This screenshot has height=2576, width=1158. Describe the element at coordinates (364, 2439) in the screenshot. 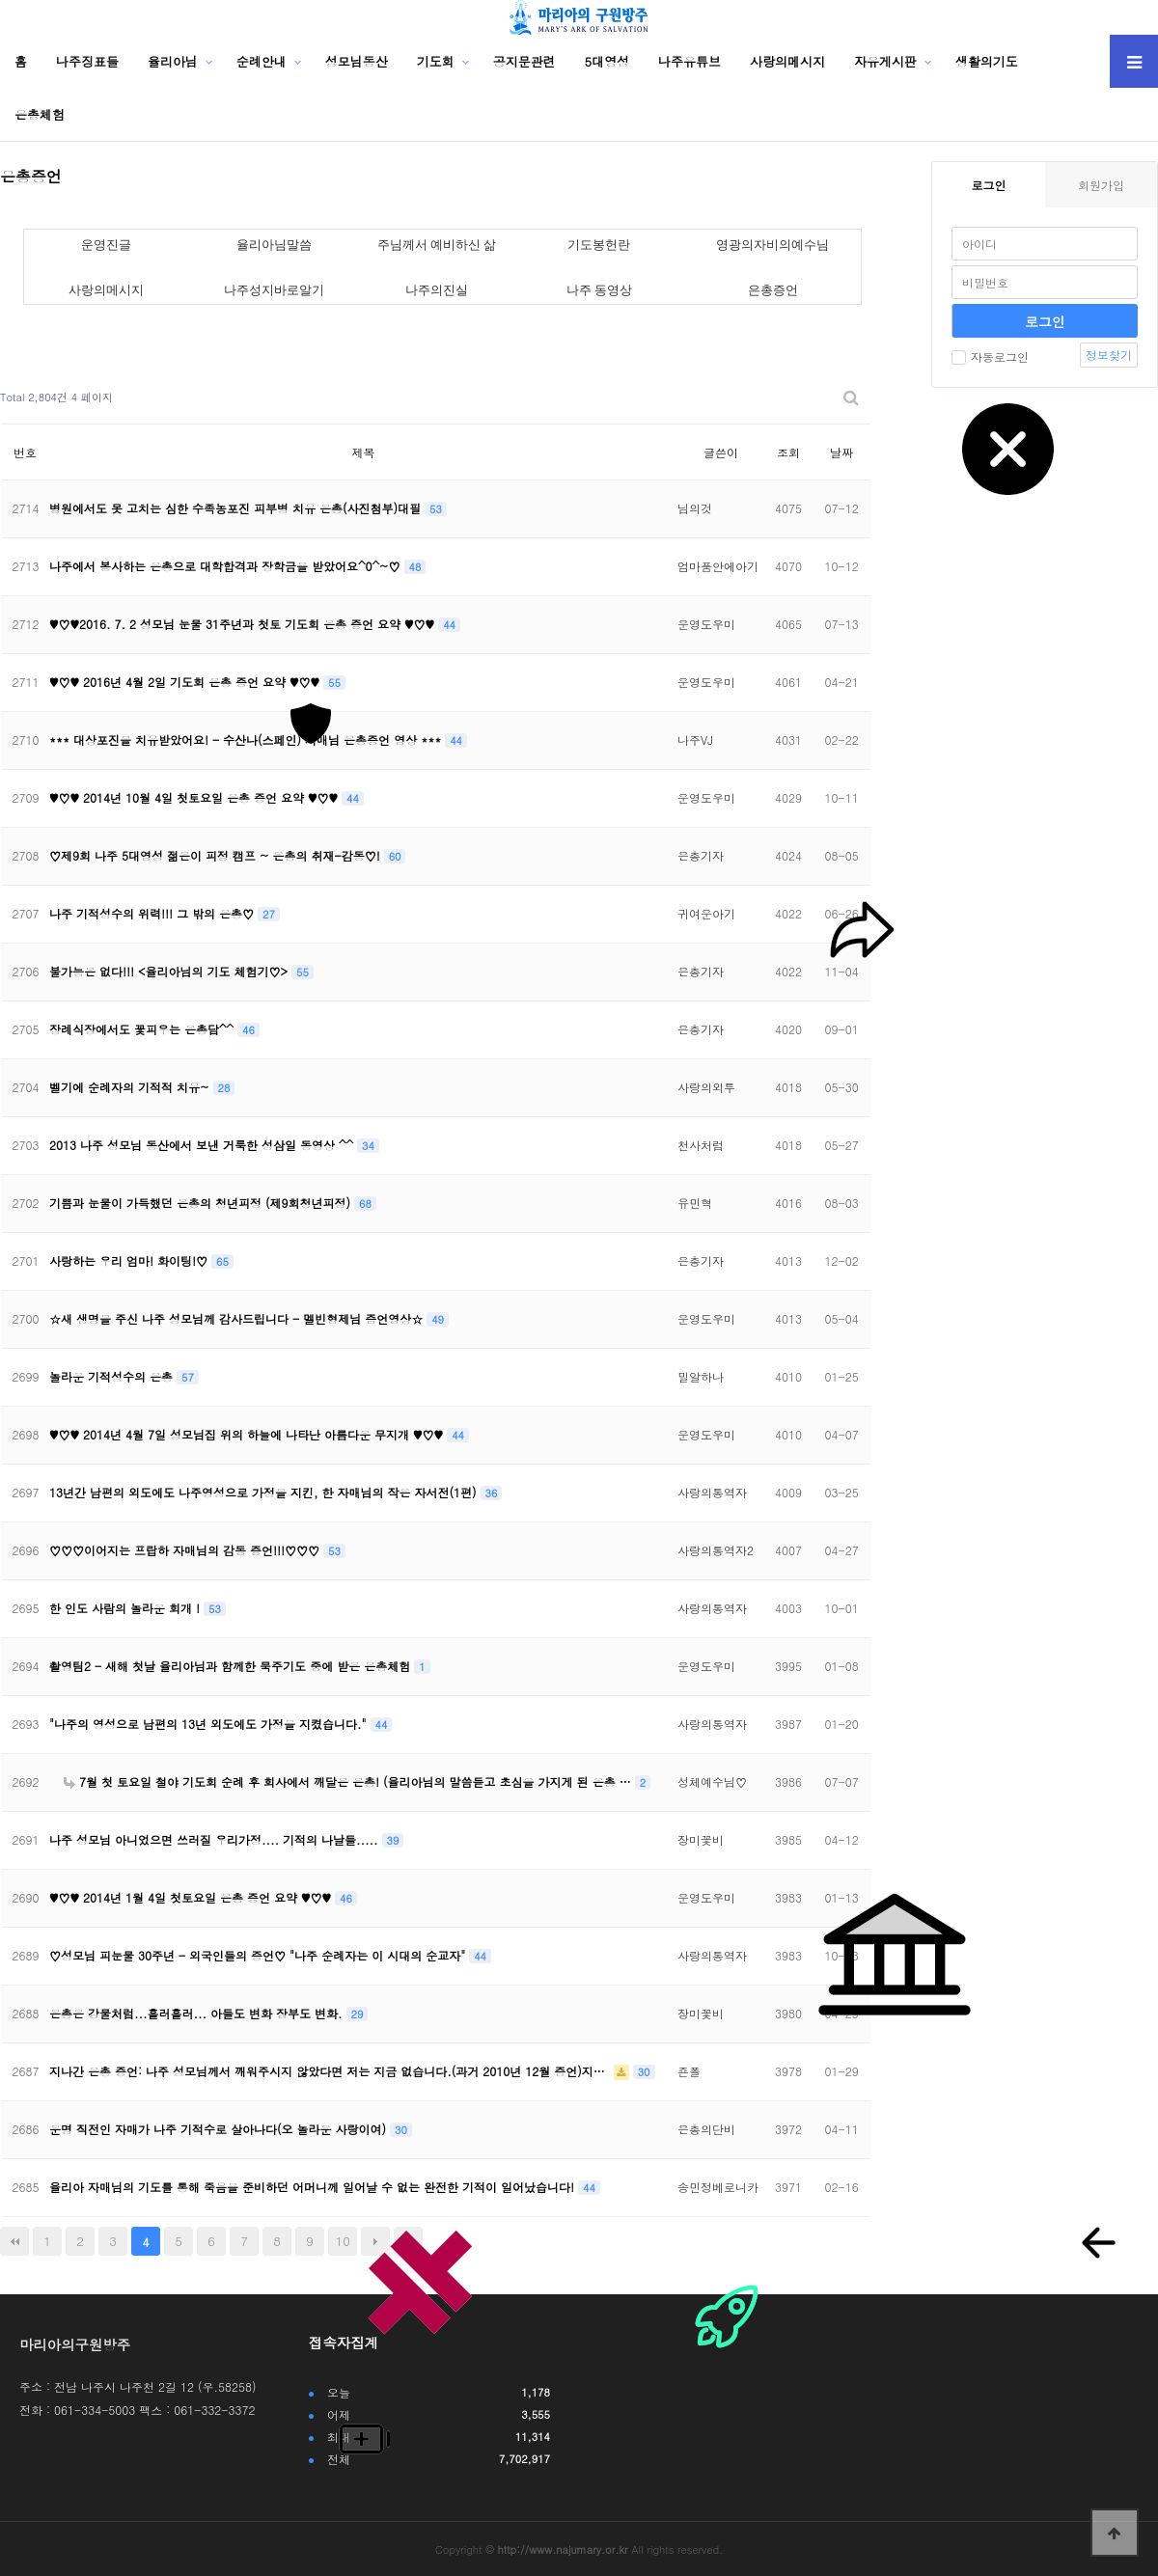

I see `add or extend battery life` at that location.